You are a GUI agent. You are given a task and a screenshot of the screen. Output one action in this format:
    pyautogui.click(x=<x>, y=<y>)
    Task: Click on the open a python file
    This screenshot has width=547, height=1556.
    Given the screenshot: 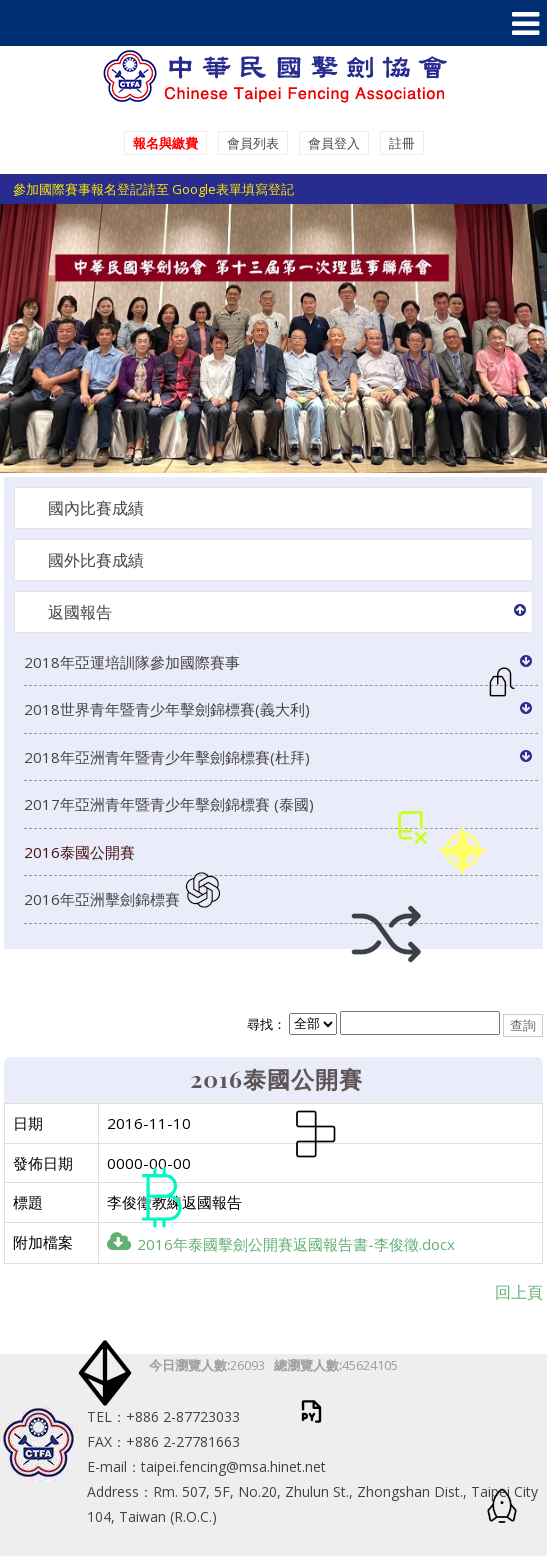 What is the action you would take?
    pyautogui.click(x=311, y=1411)
    